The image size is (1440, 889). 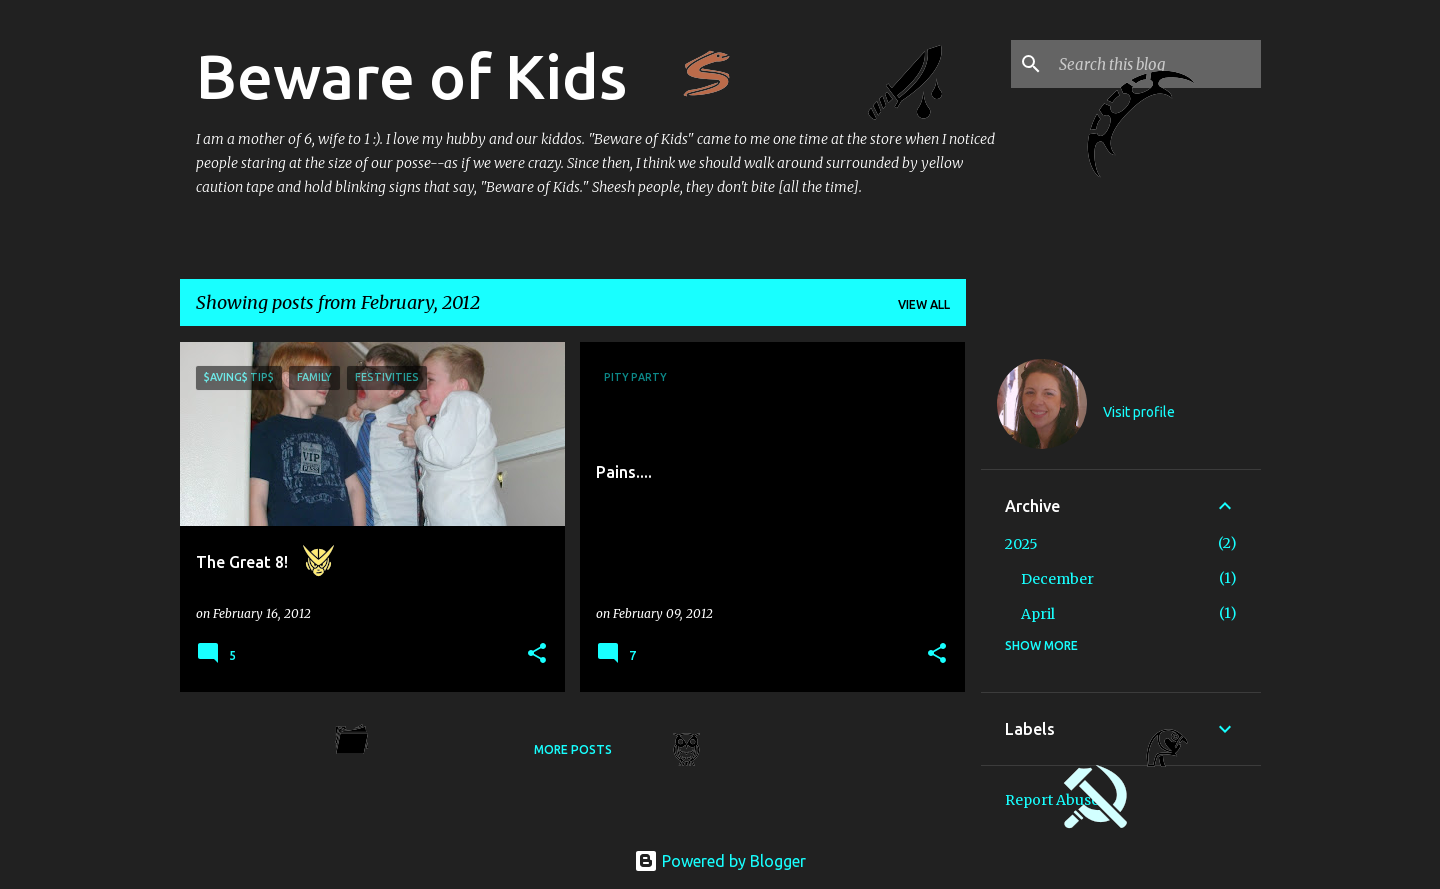 What do you see at coordinates (1095, 796) in the screenshot?
I see `communist or socialist themed content or game faction` at bounding box center [1095, 796].